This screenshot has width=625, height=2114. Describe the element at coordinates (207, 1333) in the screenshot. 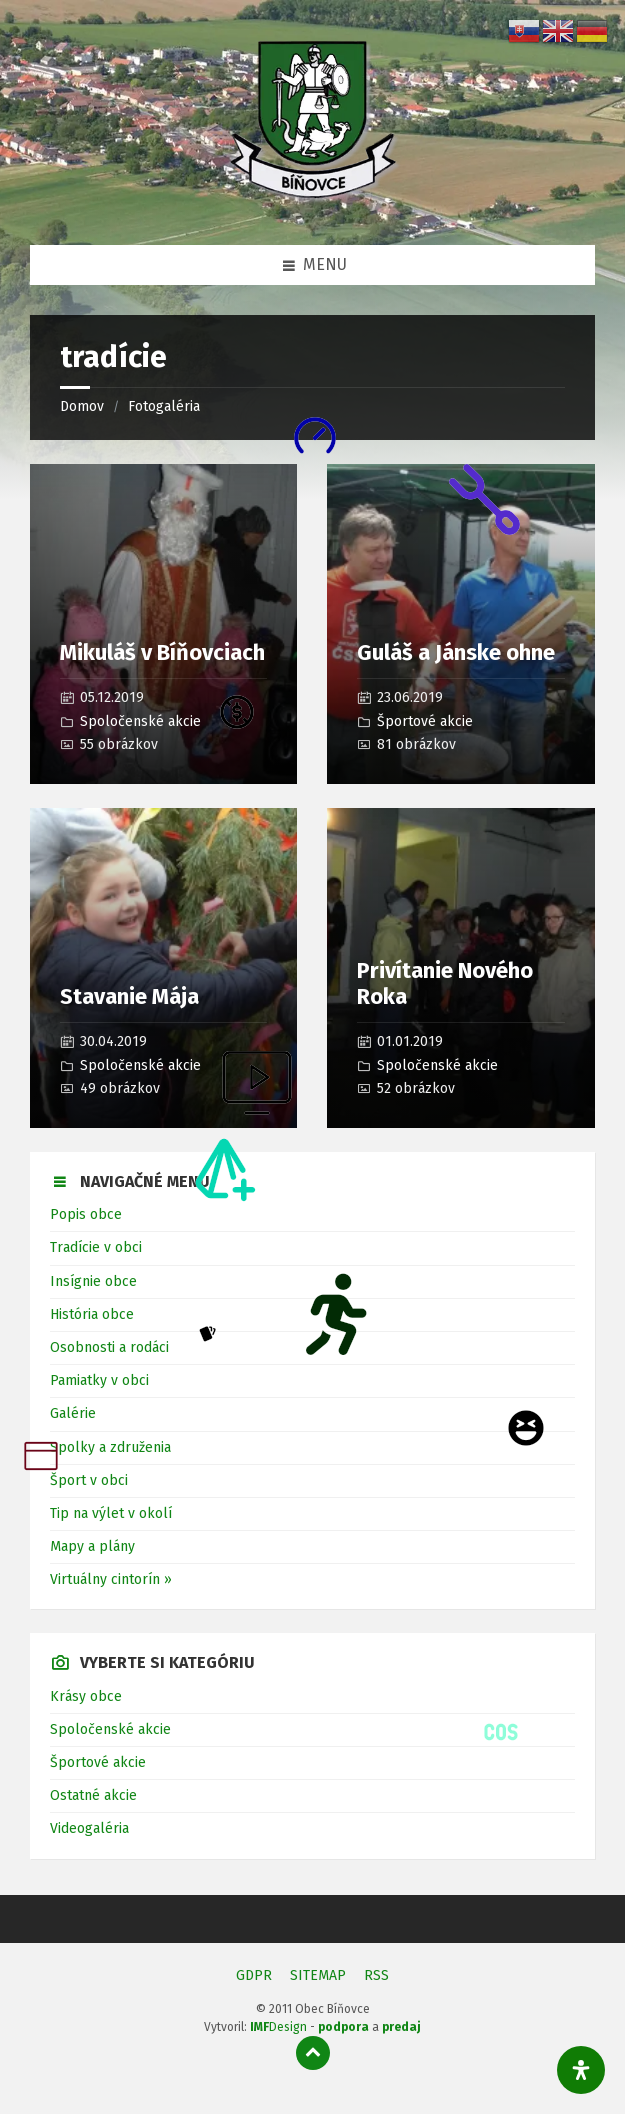

I see `view your card collection` at that location.